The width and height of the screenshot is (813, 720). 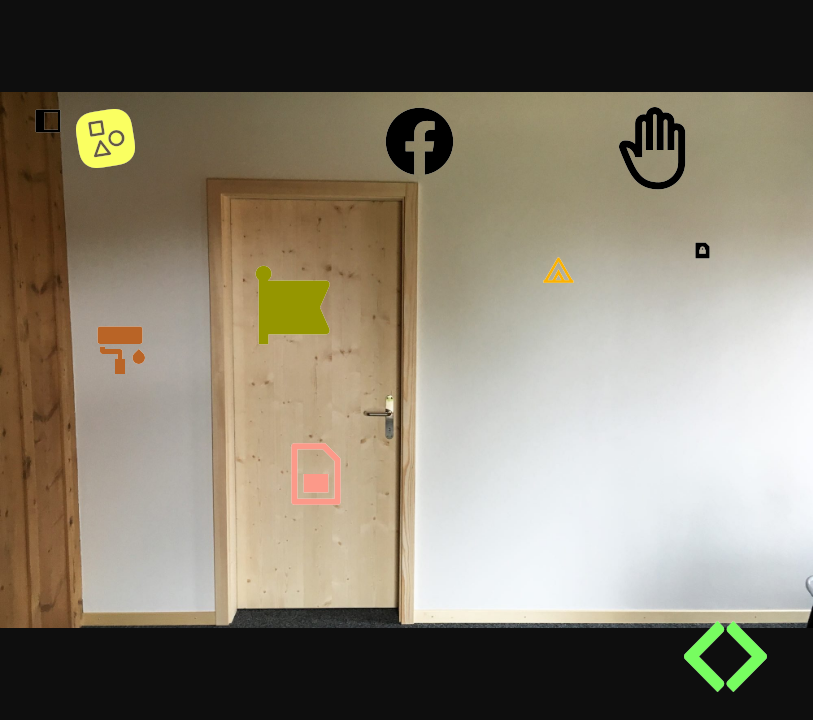 I want to click on font awesome brand logo, so click(x=293, y=305).